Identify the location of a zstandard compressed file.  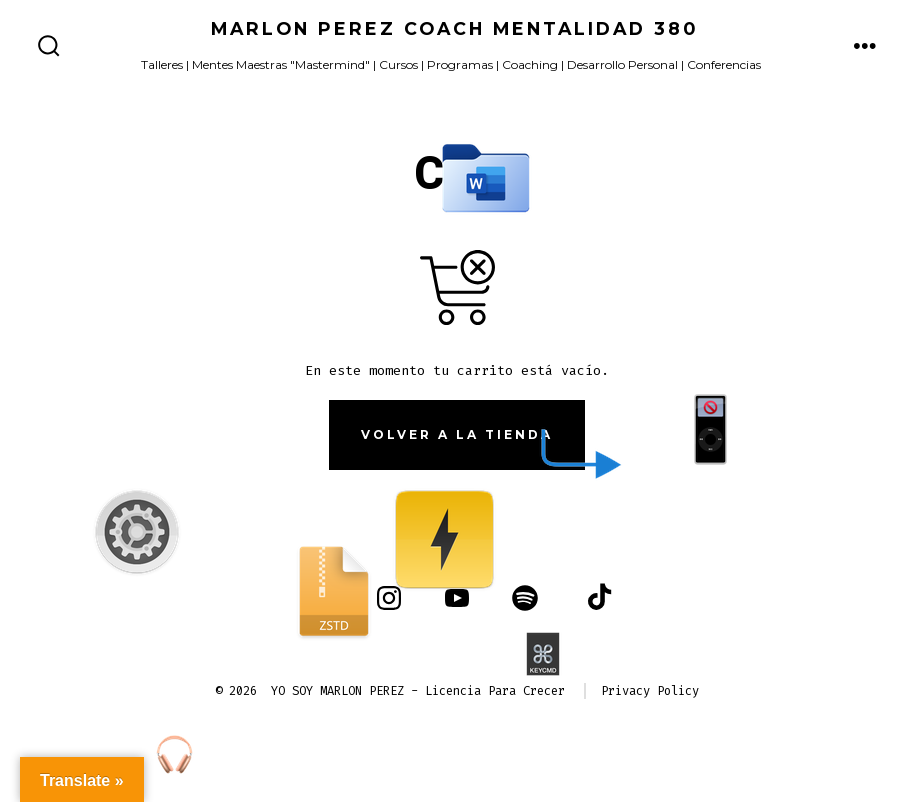
(334, 593).